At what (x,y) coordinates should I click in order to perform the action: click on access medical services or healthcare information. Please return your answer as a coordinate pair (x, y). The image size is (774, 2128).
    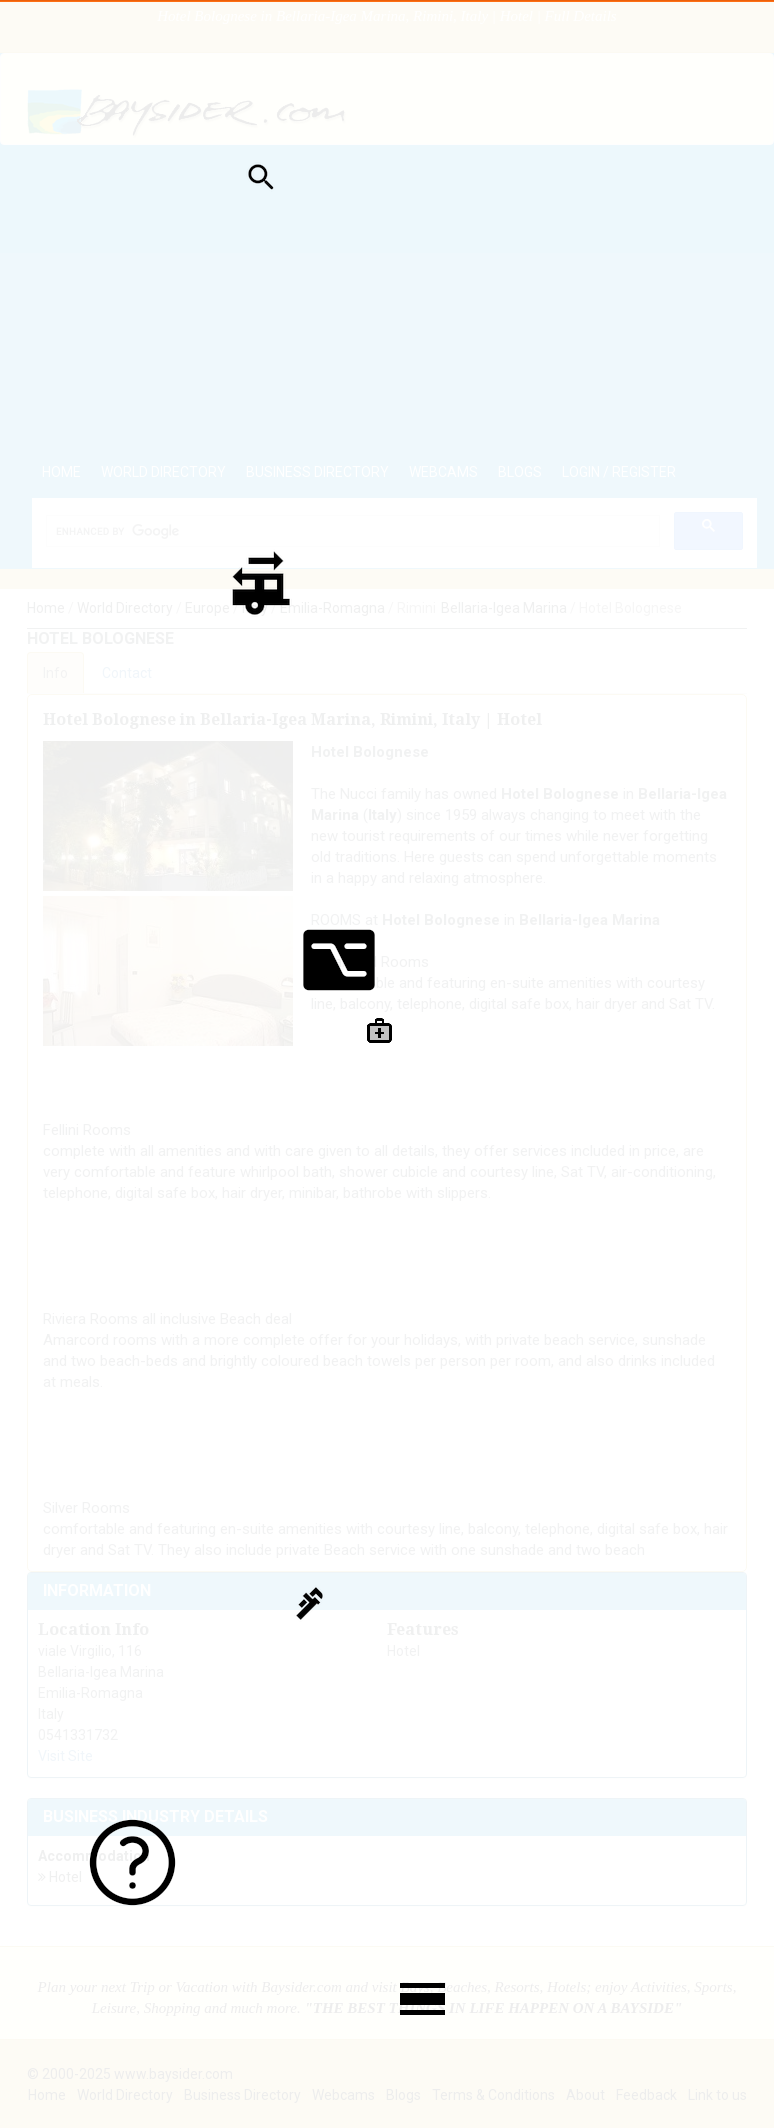
    Looking at the image, I should click on (379, 1030).